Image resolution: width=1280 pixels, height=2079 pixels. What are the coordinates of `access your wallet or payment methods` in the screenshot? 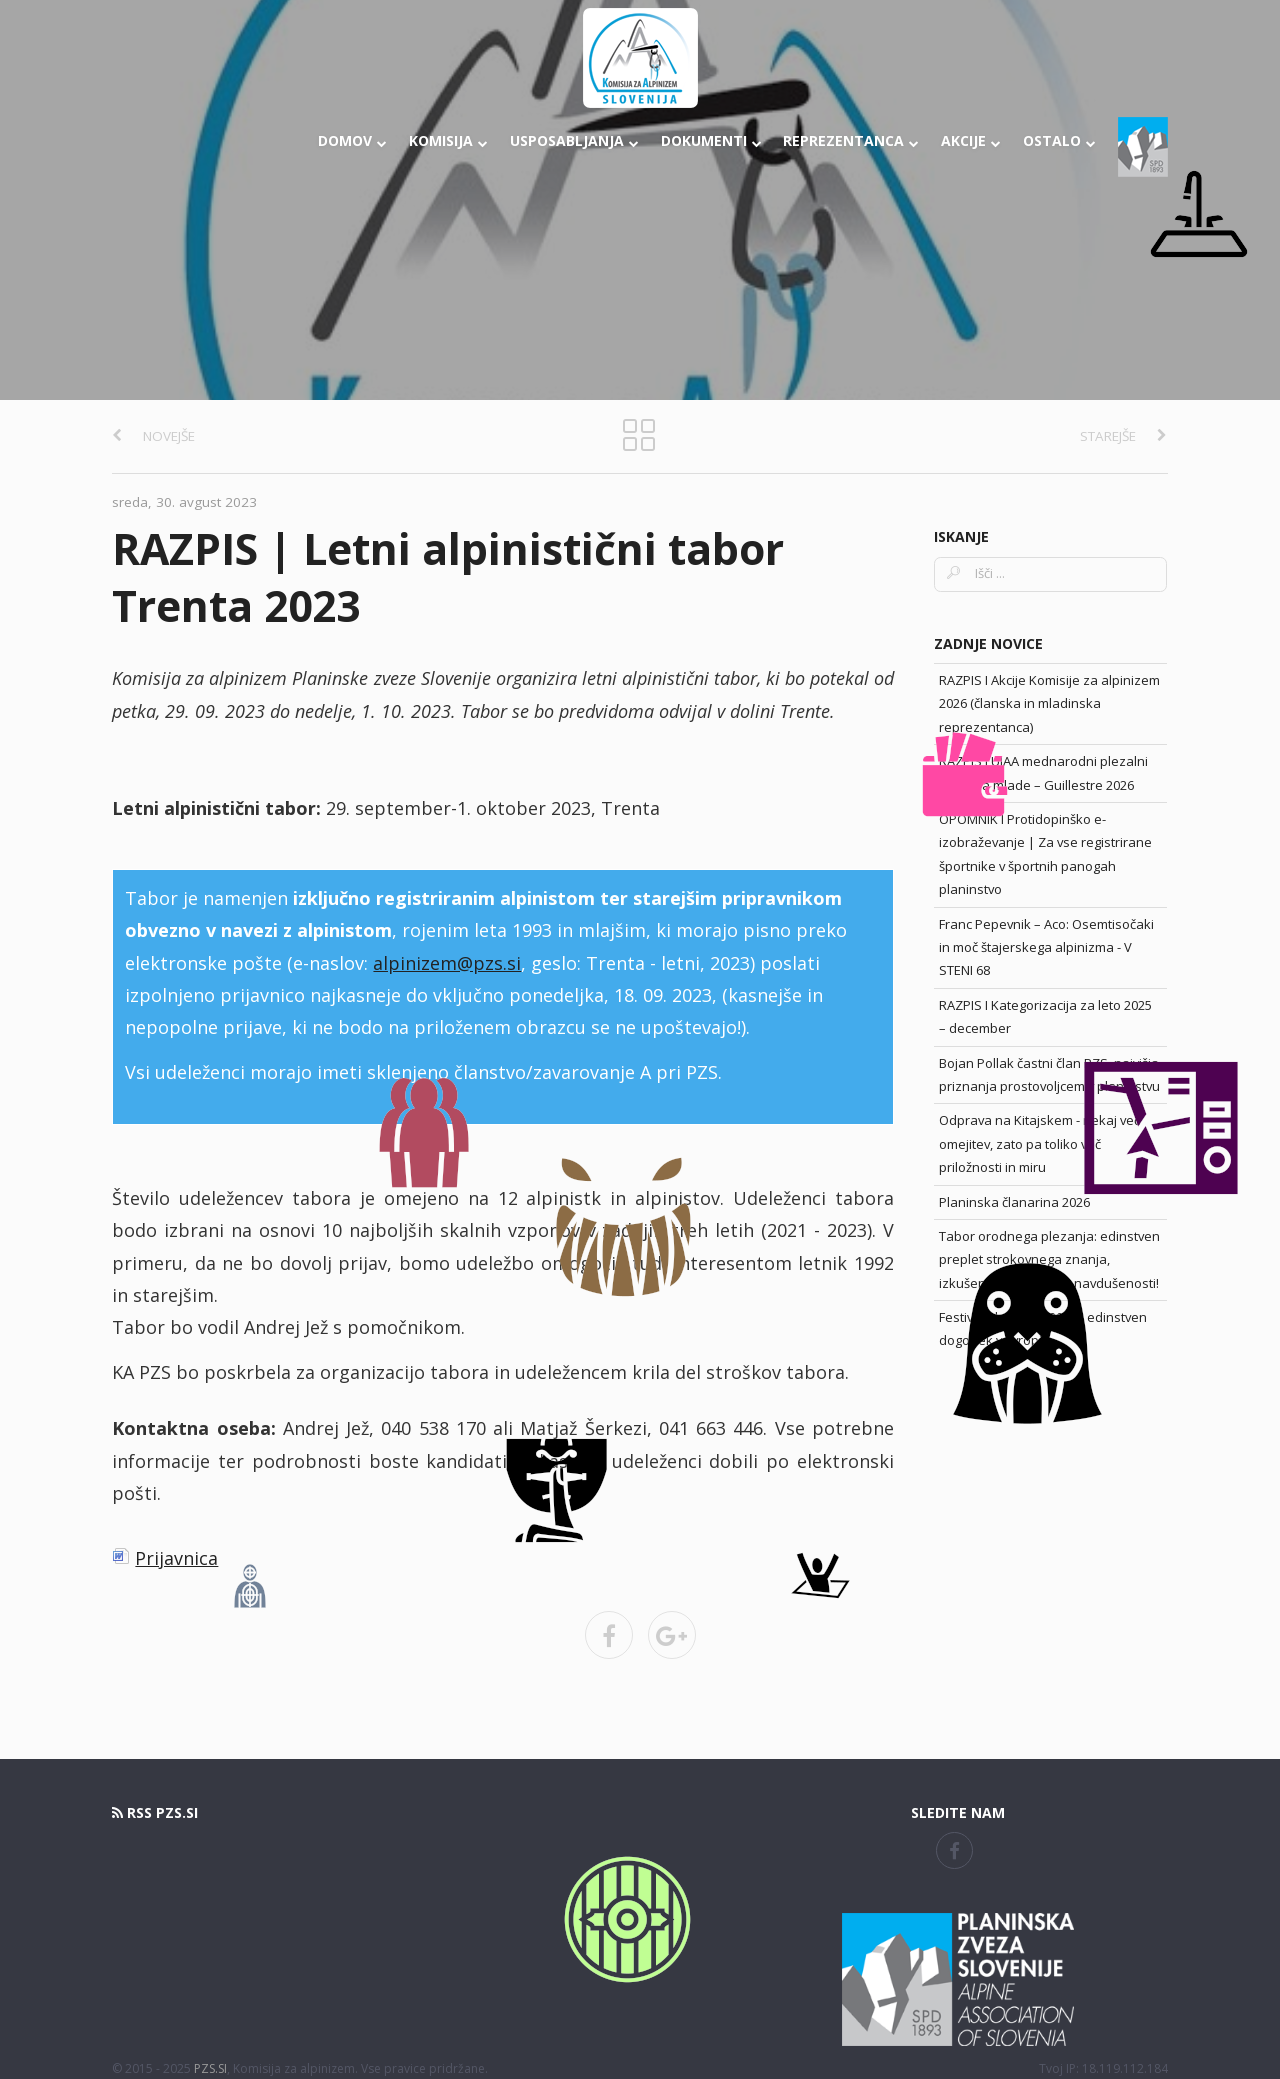 It's located at (963, 775).